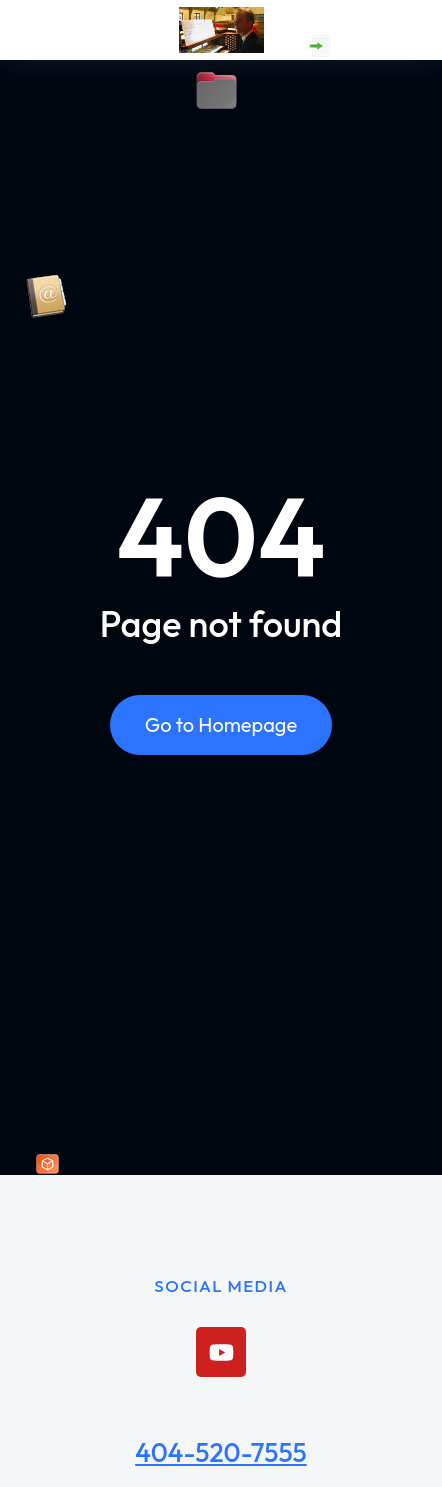  What do you see at coordinates (47, 1163) in the screenshot?
I see `open a 3D model file in STL binary format` at bounding box center [47, 1163].